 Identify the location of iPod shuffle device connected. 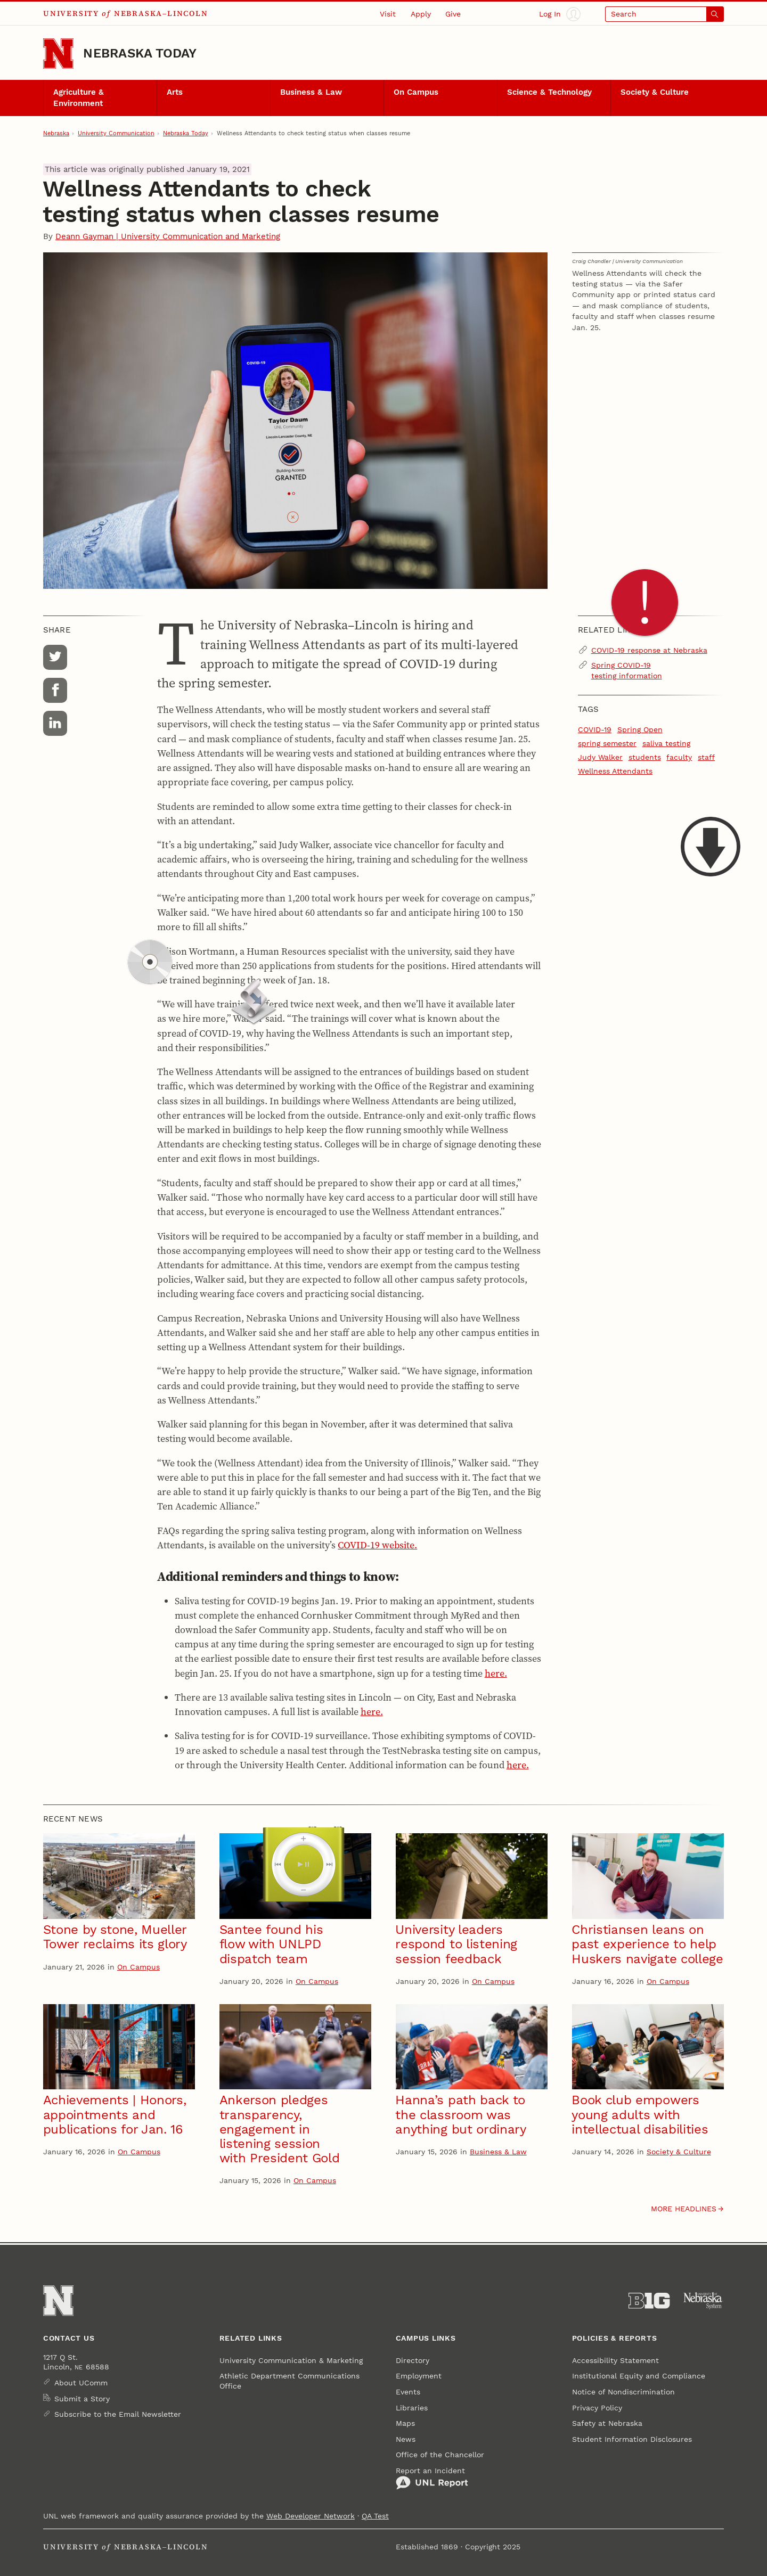
(304, 1864).